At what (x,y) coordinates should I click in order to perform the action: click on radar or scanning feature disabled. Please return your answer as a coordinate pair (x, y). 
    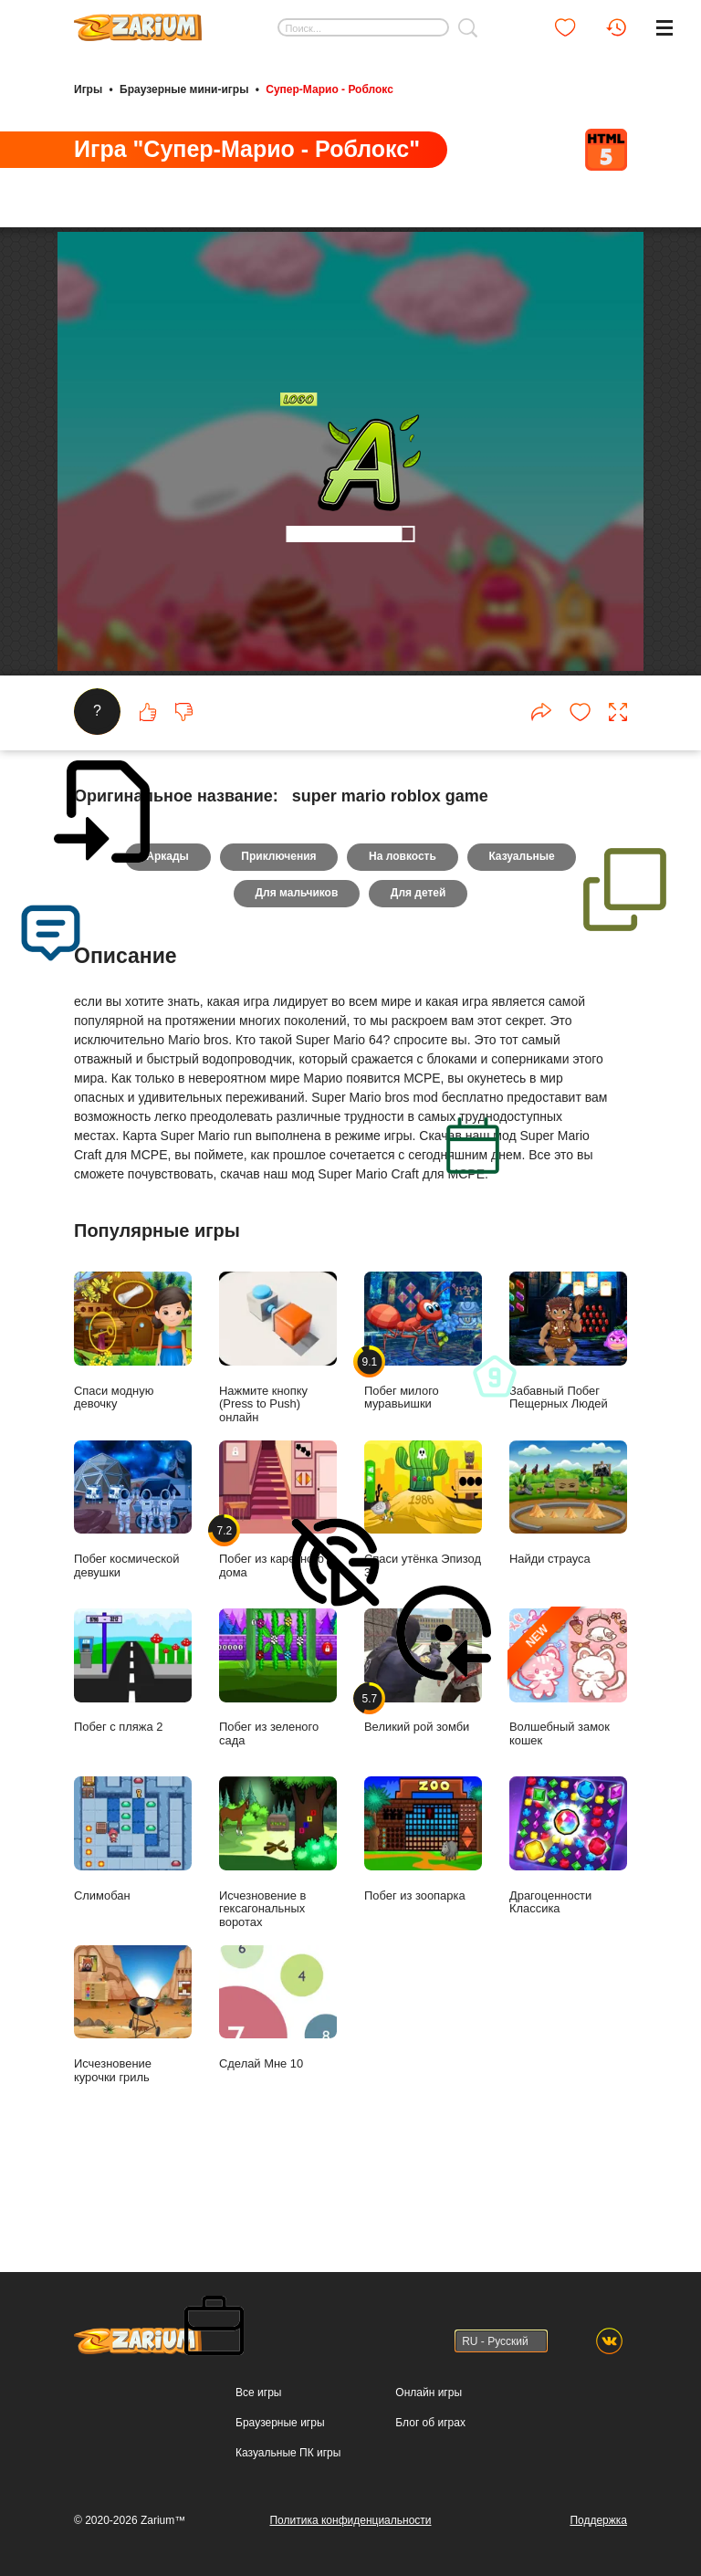
    Looking at the image, I should click on (335, 1562).